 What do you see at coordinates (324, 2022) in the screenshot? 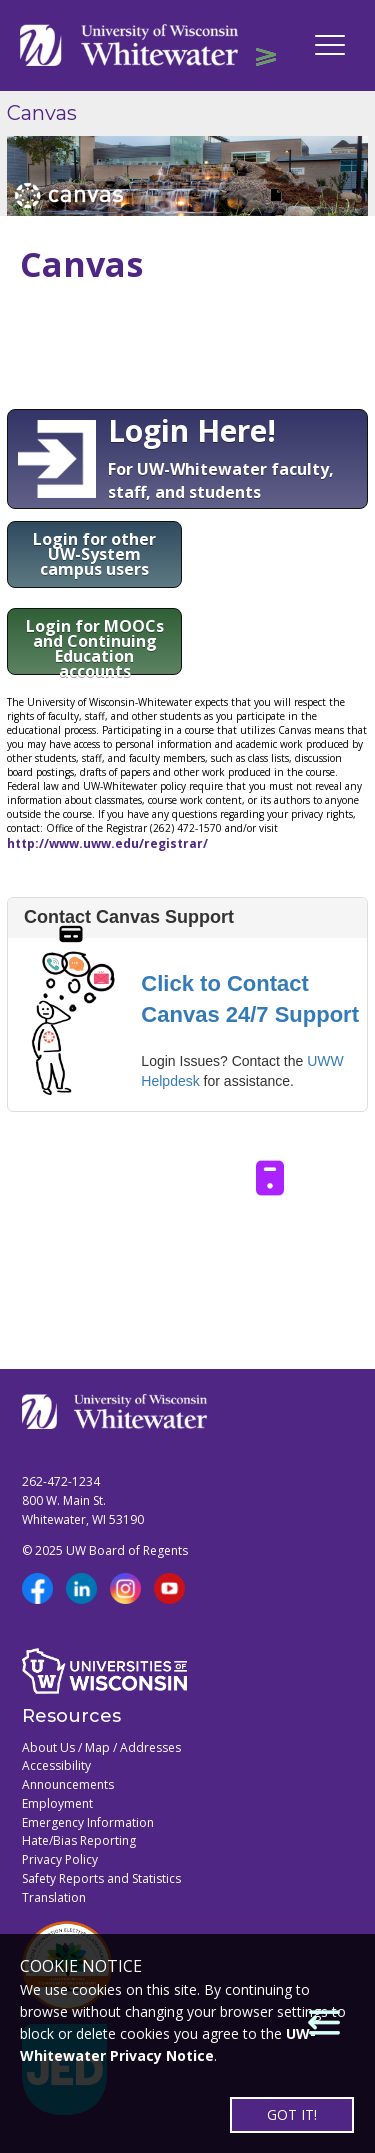
I see `go back to previous menu` at bounding box center [324, 2022].